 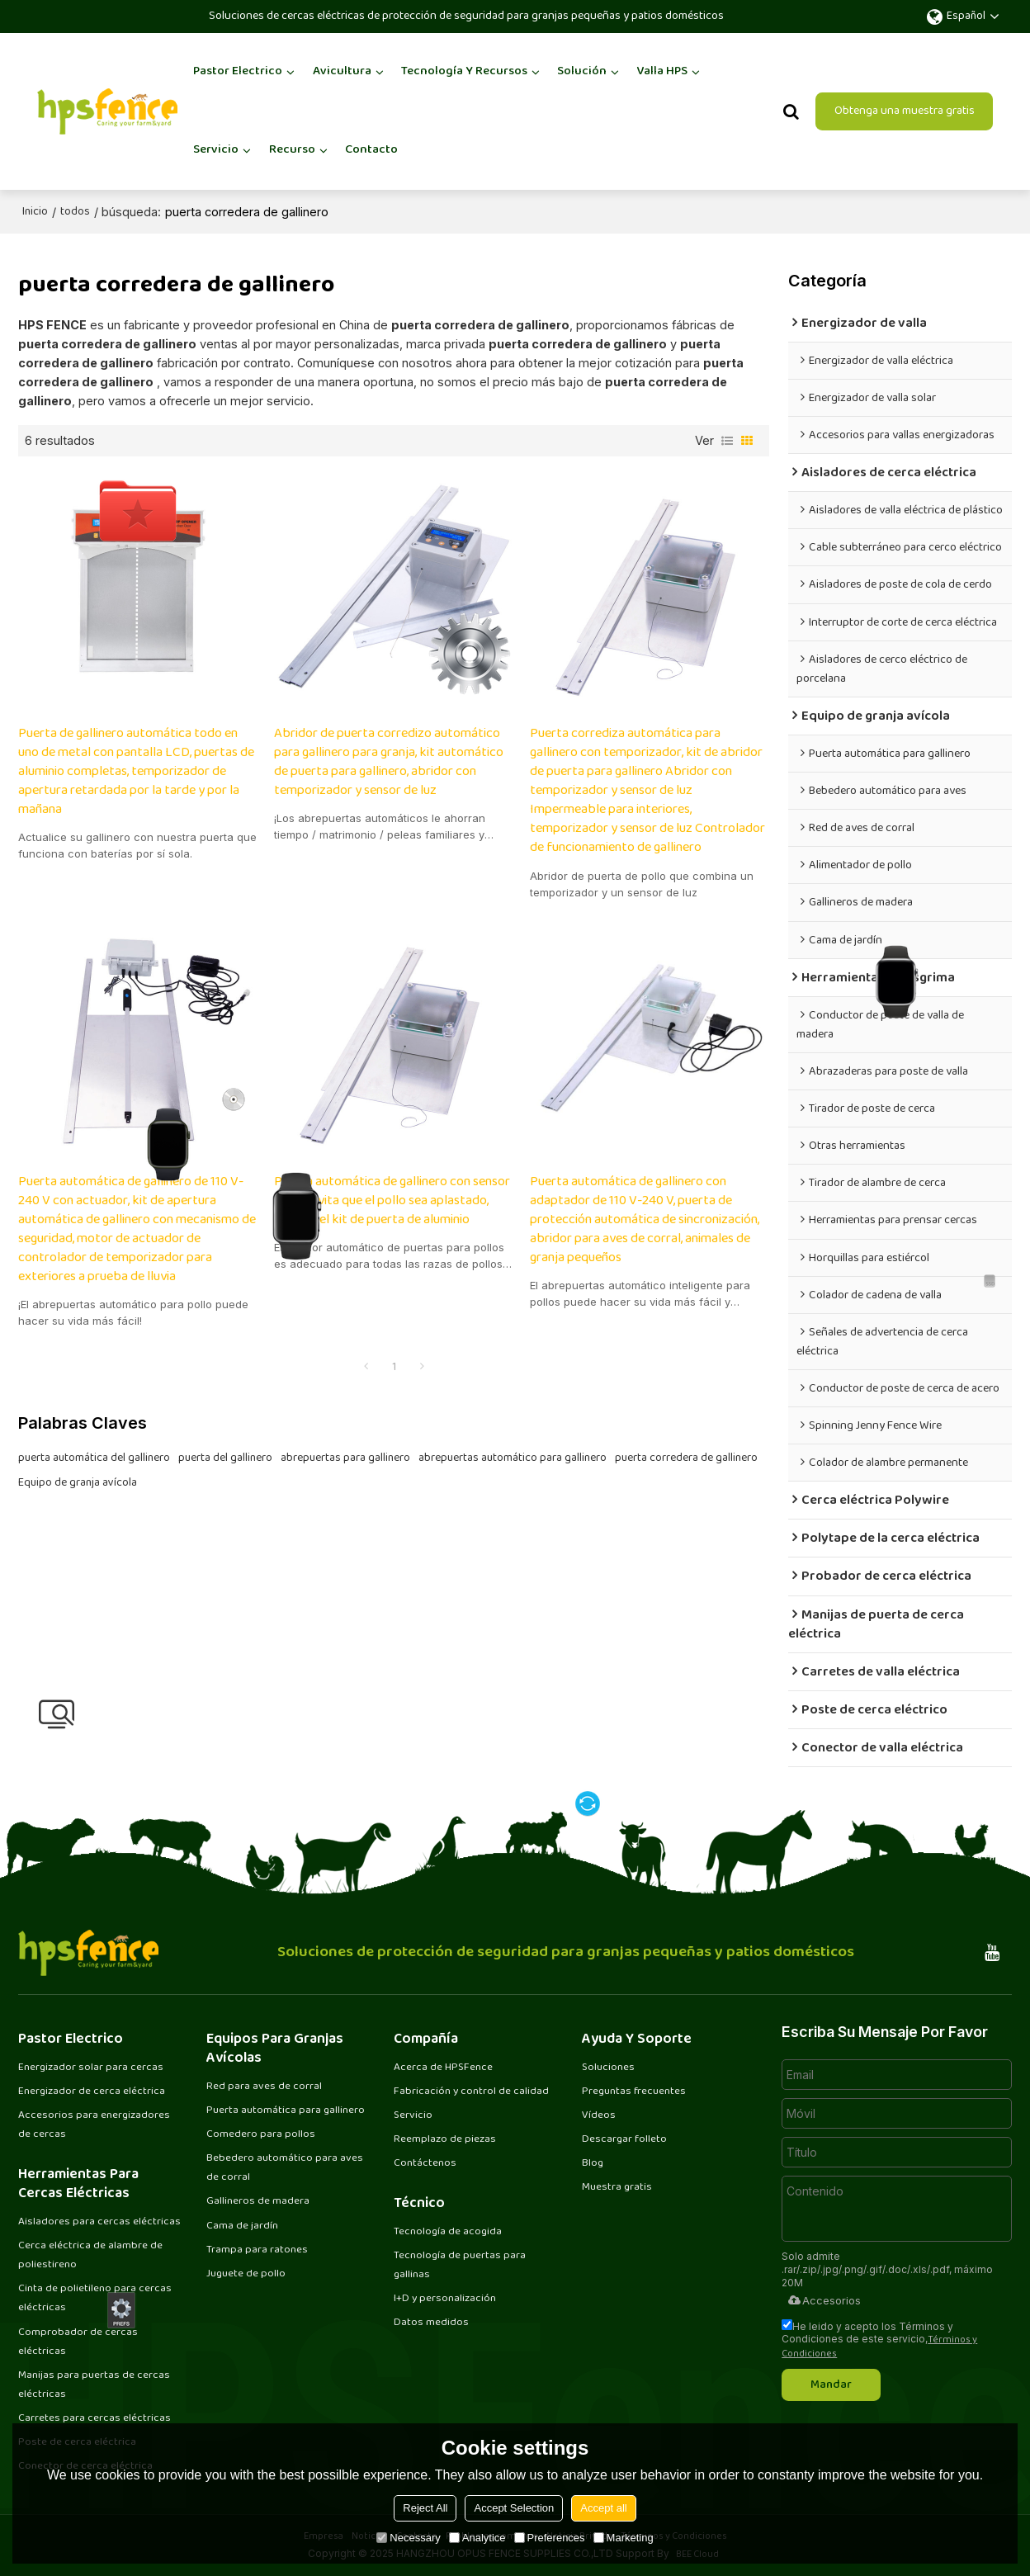 What do you see at coordinates (56, 1713) in the screenshot?
I see `access system diagnostics settings` at bounding box center [56, 1713].